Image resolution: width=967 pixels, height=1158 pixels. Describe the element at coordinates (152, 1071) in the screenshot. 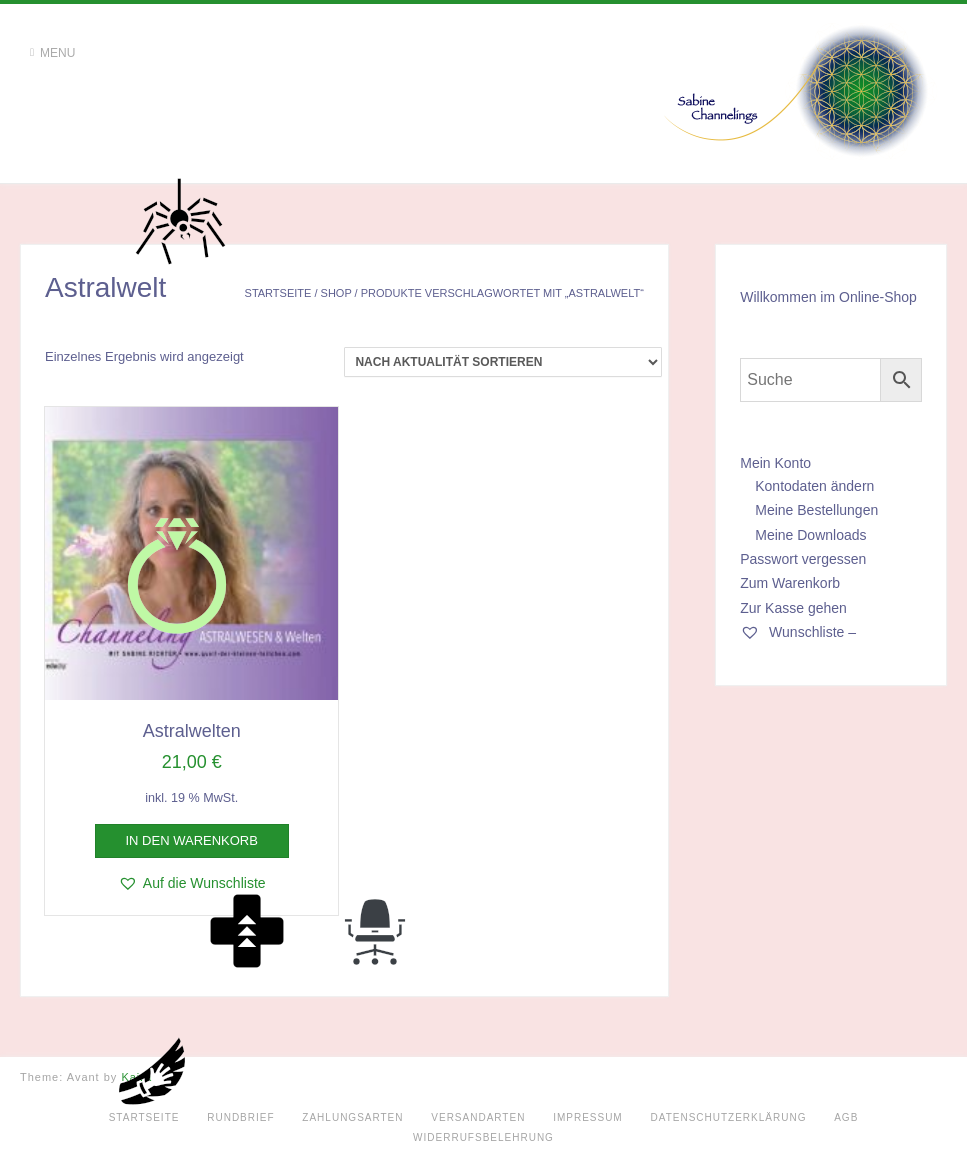

I see `mythical or fantasy character ability` at that location.